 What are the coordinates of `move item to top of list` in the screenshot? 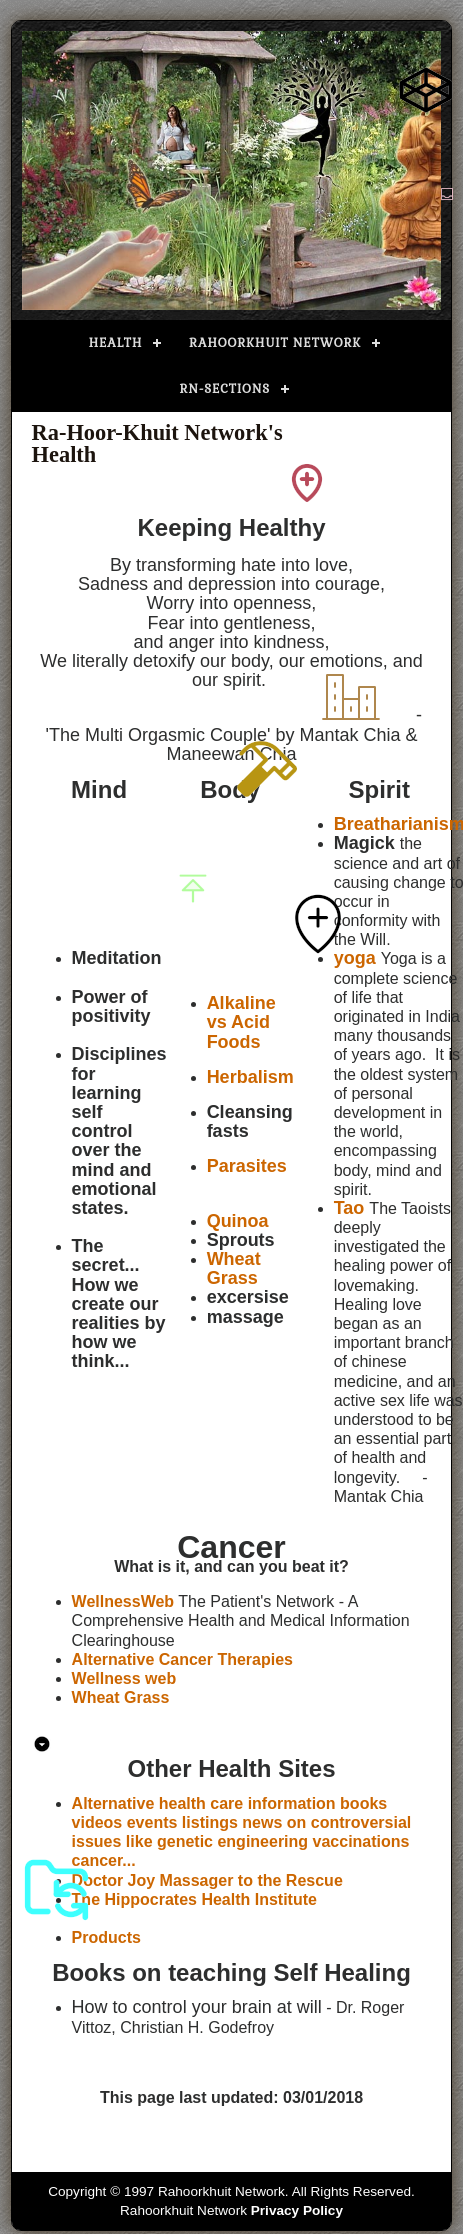 It's located at (193, 888).